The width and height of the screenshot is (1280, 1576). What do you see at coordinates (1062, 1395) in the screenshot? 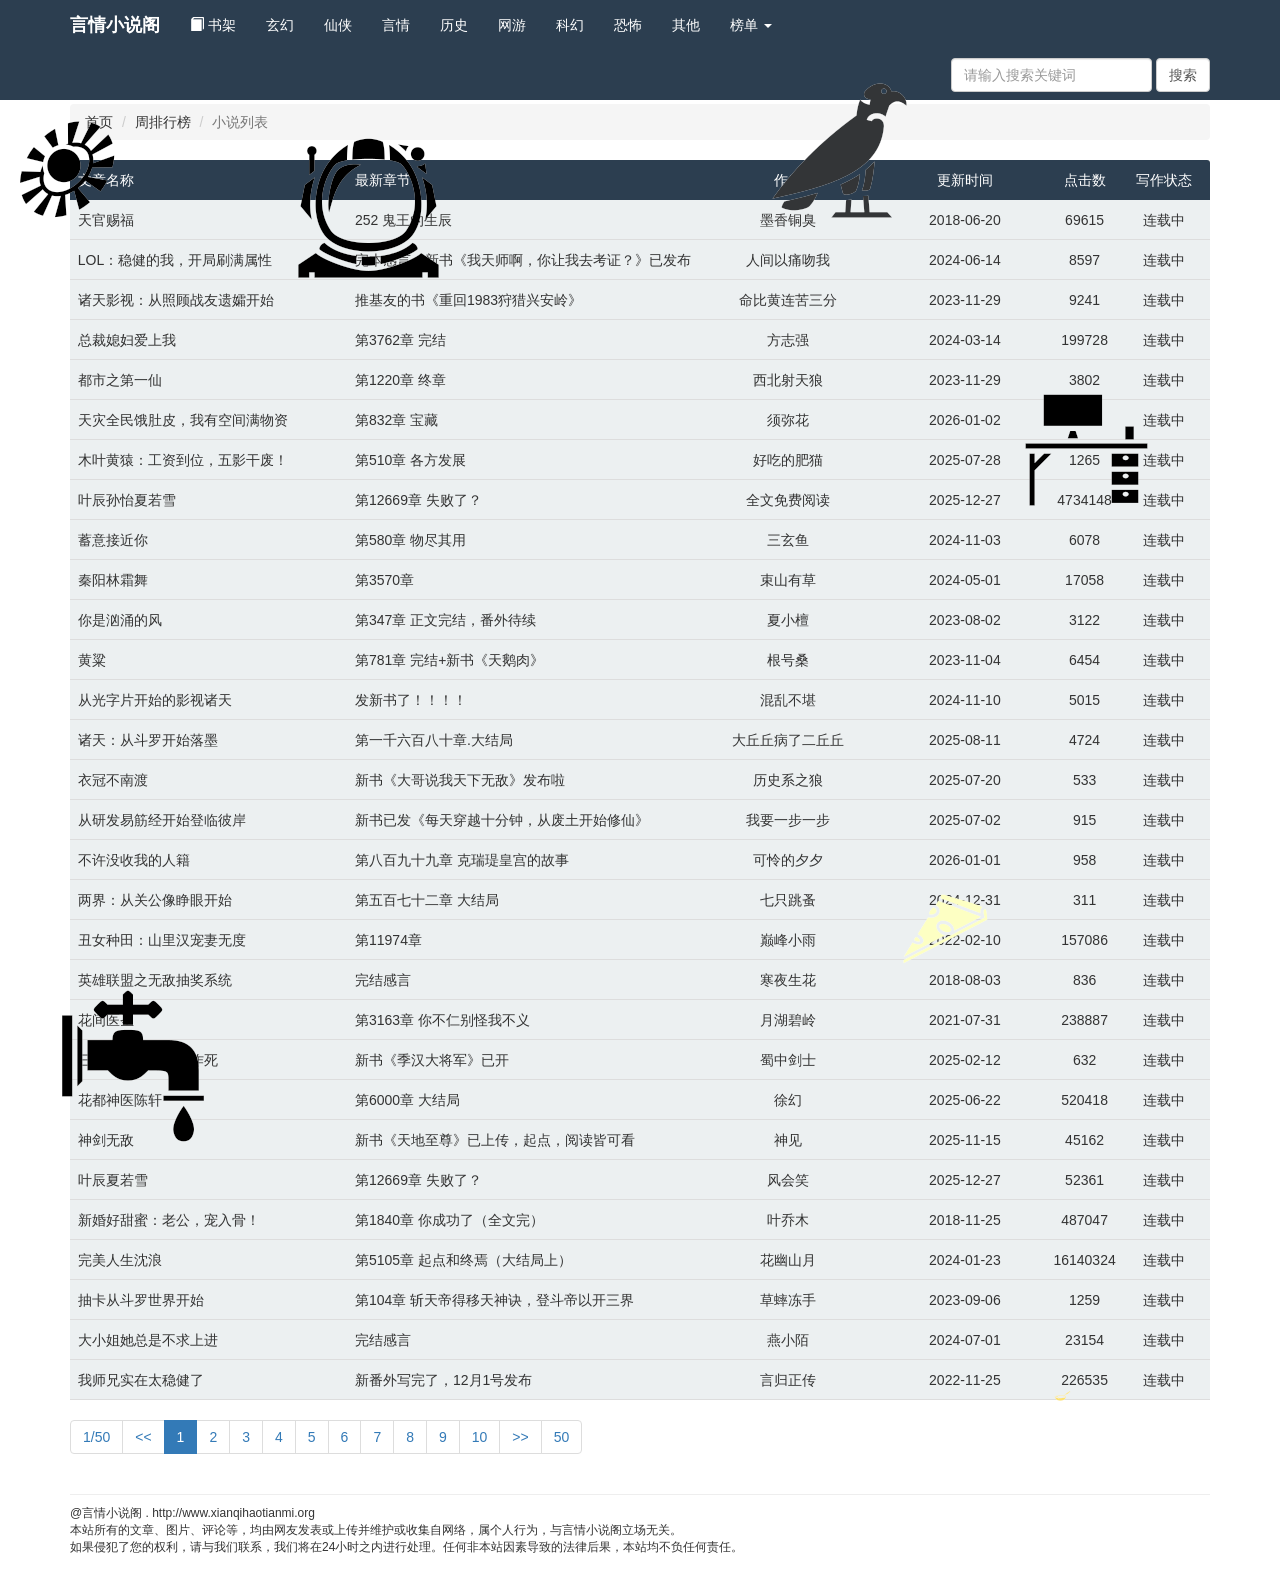
I see `access cooking or stir-fry recipes` at bounding box center [1062, 1395].